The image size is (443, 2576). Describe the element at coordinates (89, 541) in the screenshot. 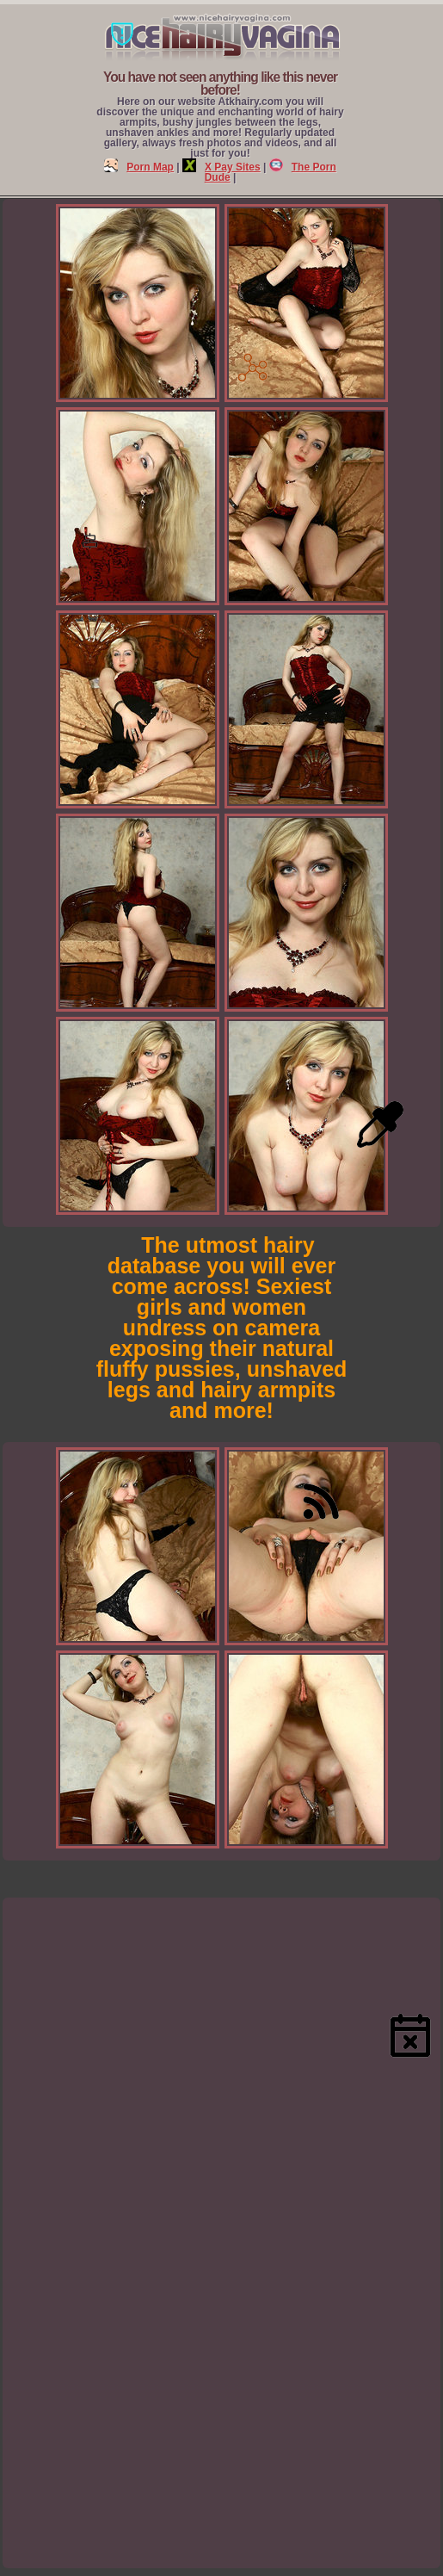

I see `align objects to horizontal center` at that location.